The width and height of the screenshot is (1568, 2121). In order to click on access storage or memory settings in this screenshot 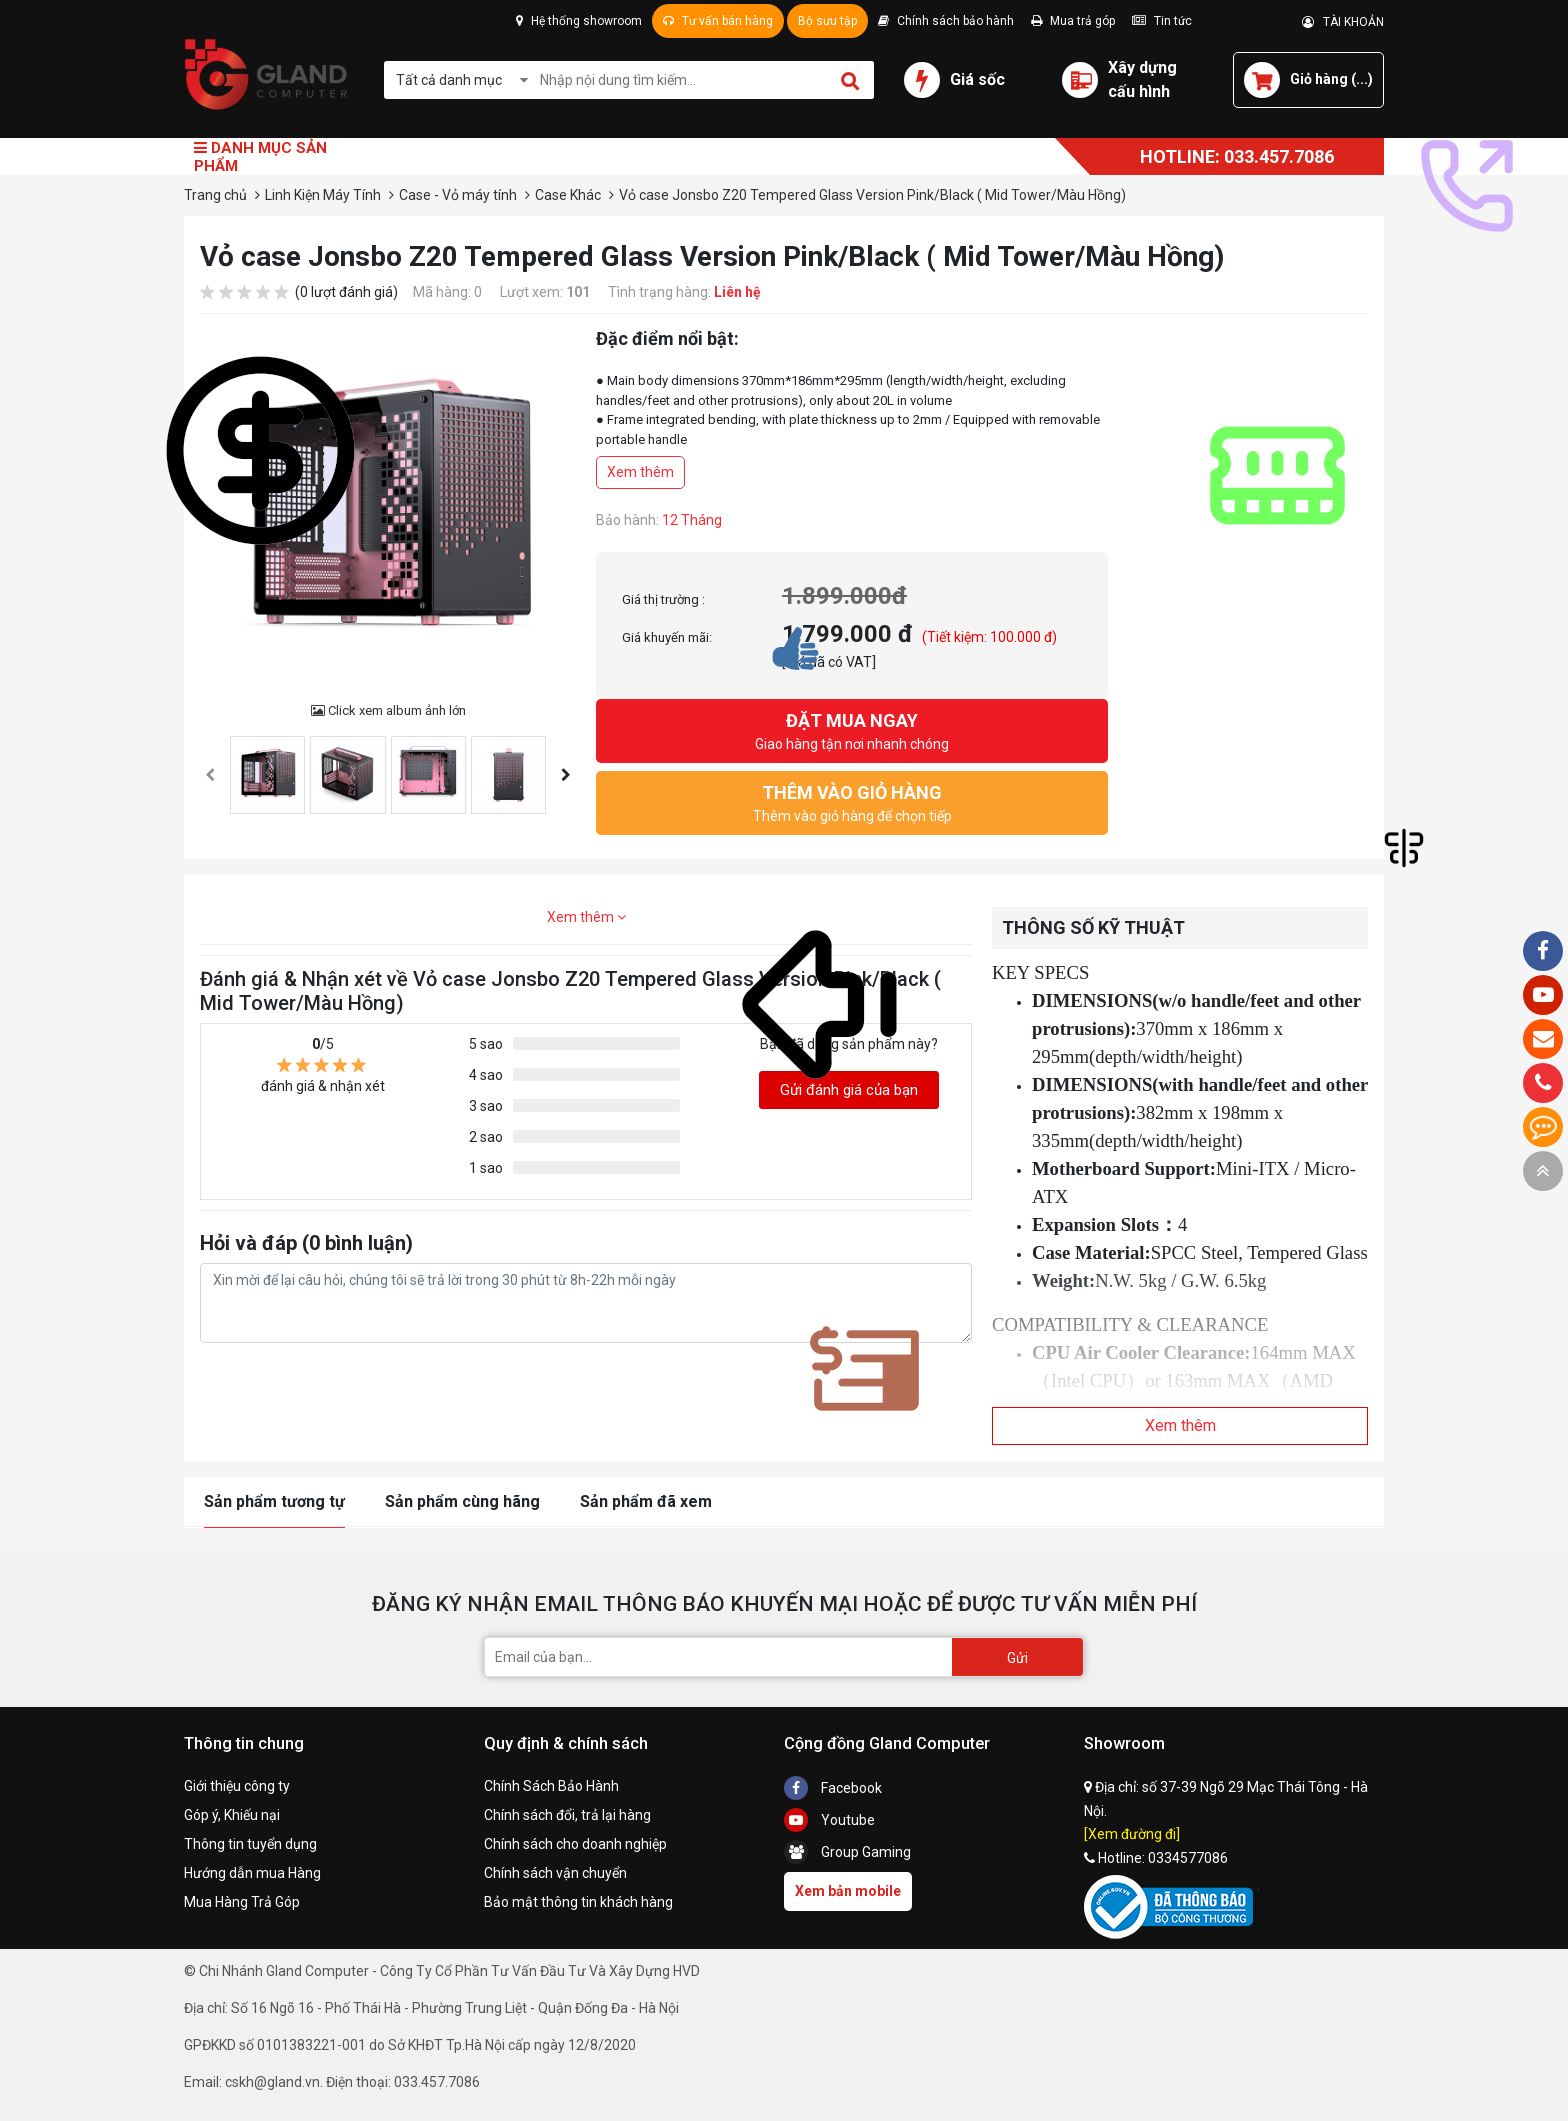, I will do `click(1277, 475)`.